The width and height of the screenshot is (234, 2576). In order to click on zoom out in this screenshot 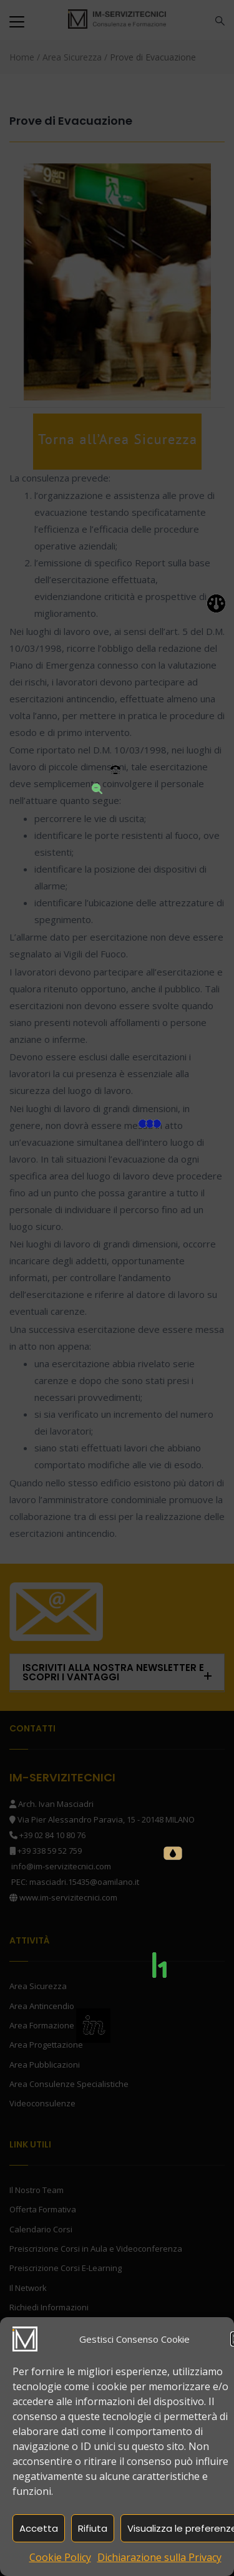, I will do `click(97, 788)`.